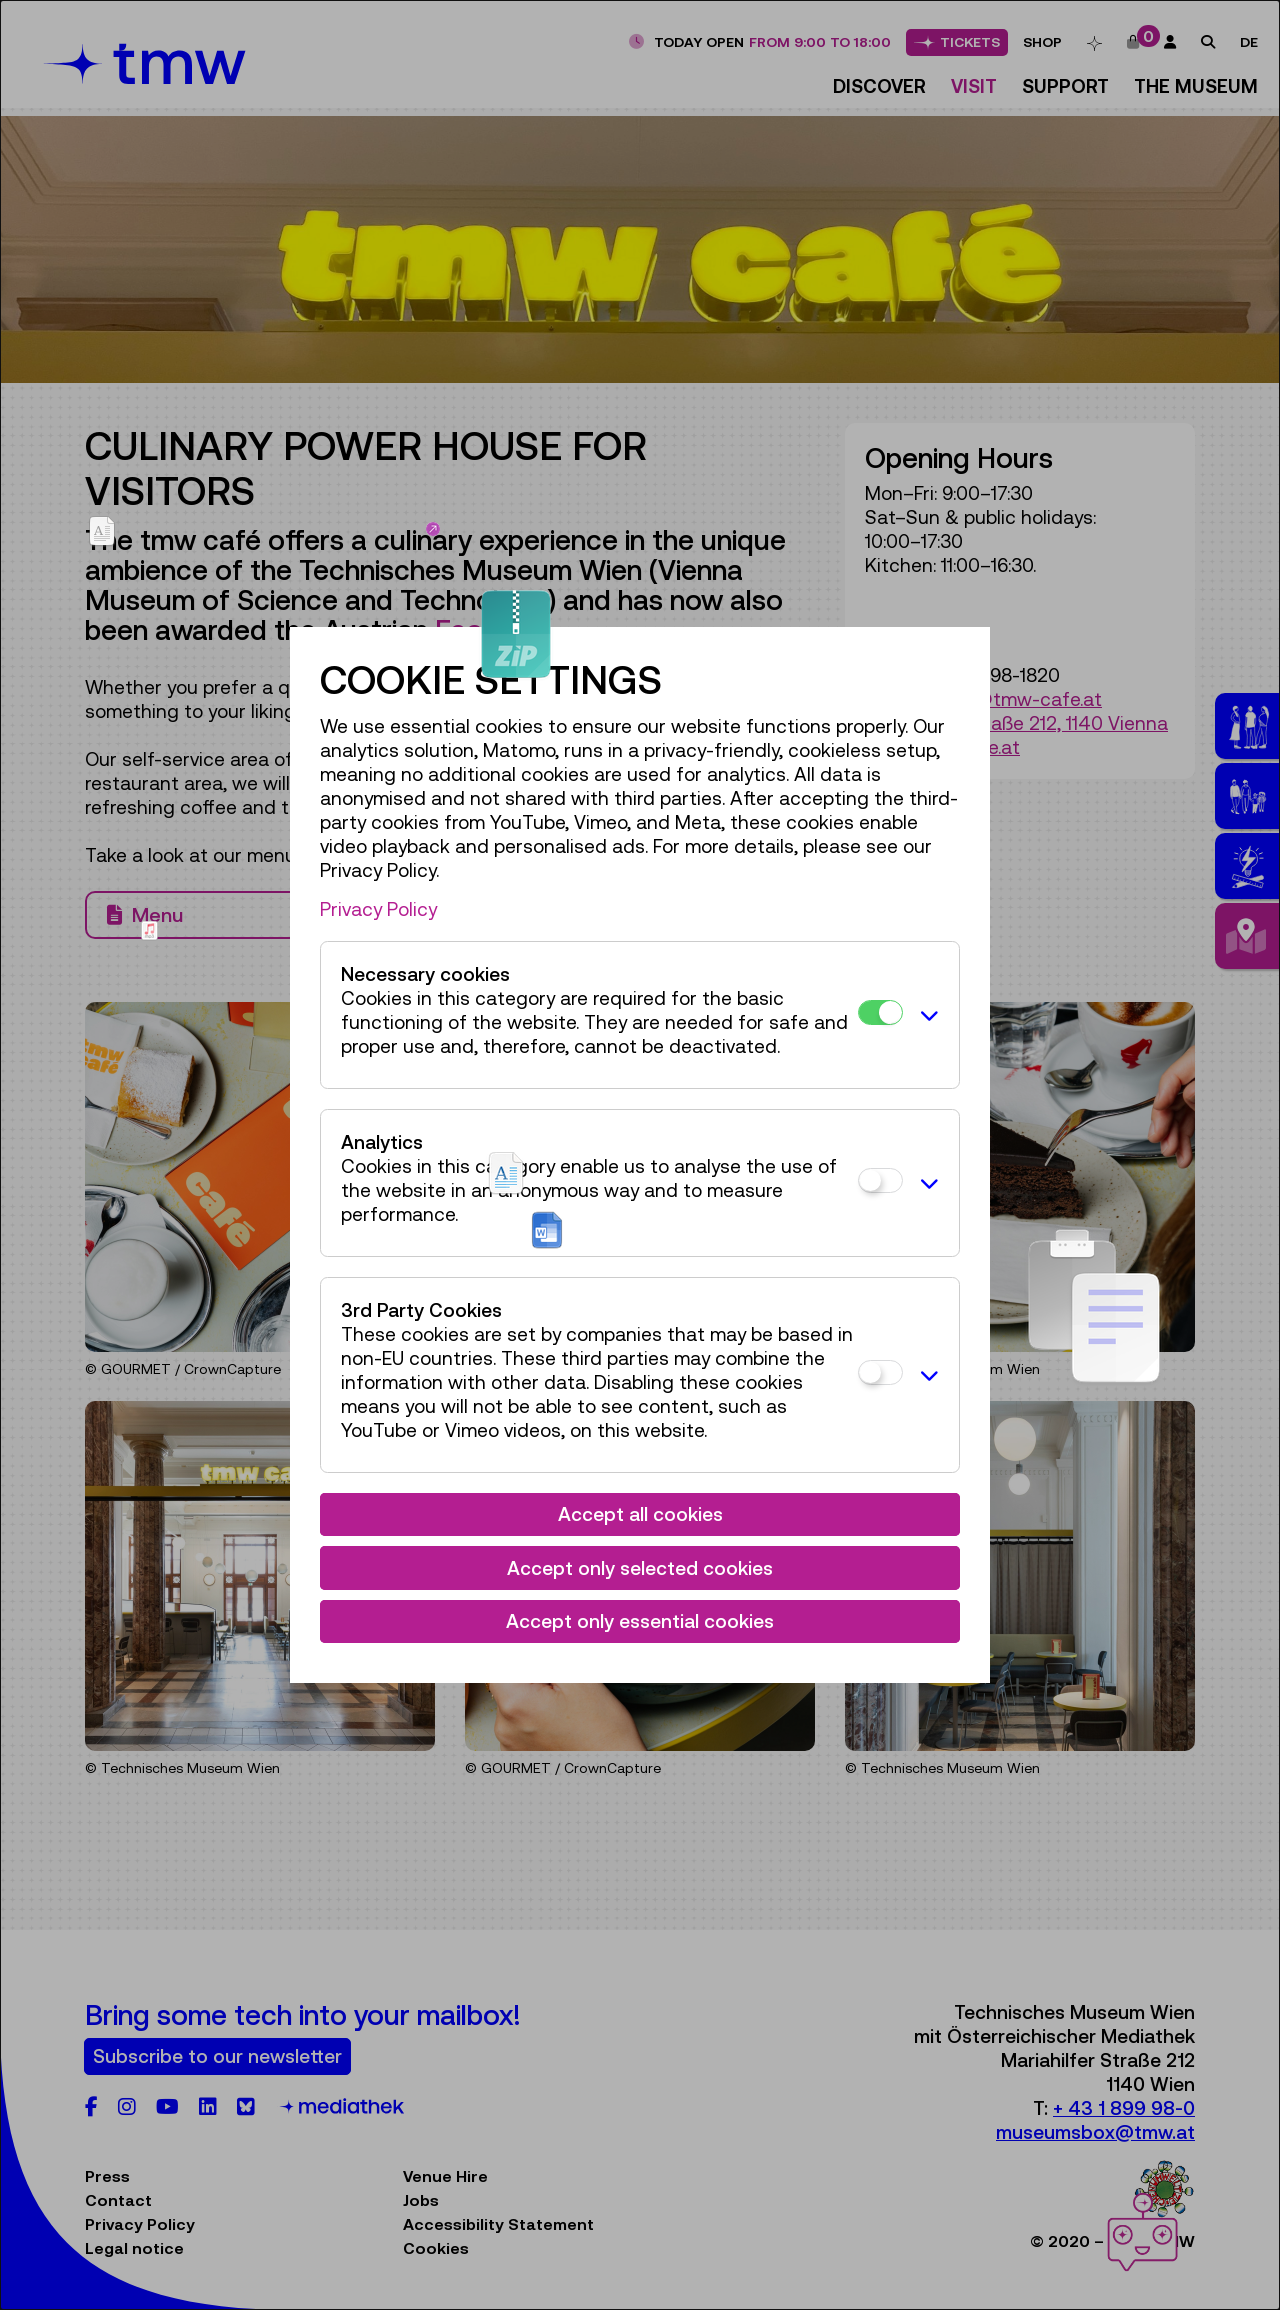 This screenshot has height=2310, width=1280. What do you see at coordinates (102, 531) in the screenshot?
I see `open a rich text format document` at bounding box center [102, 531].